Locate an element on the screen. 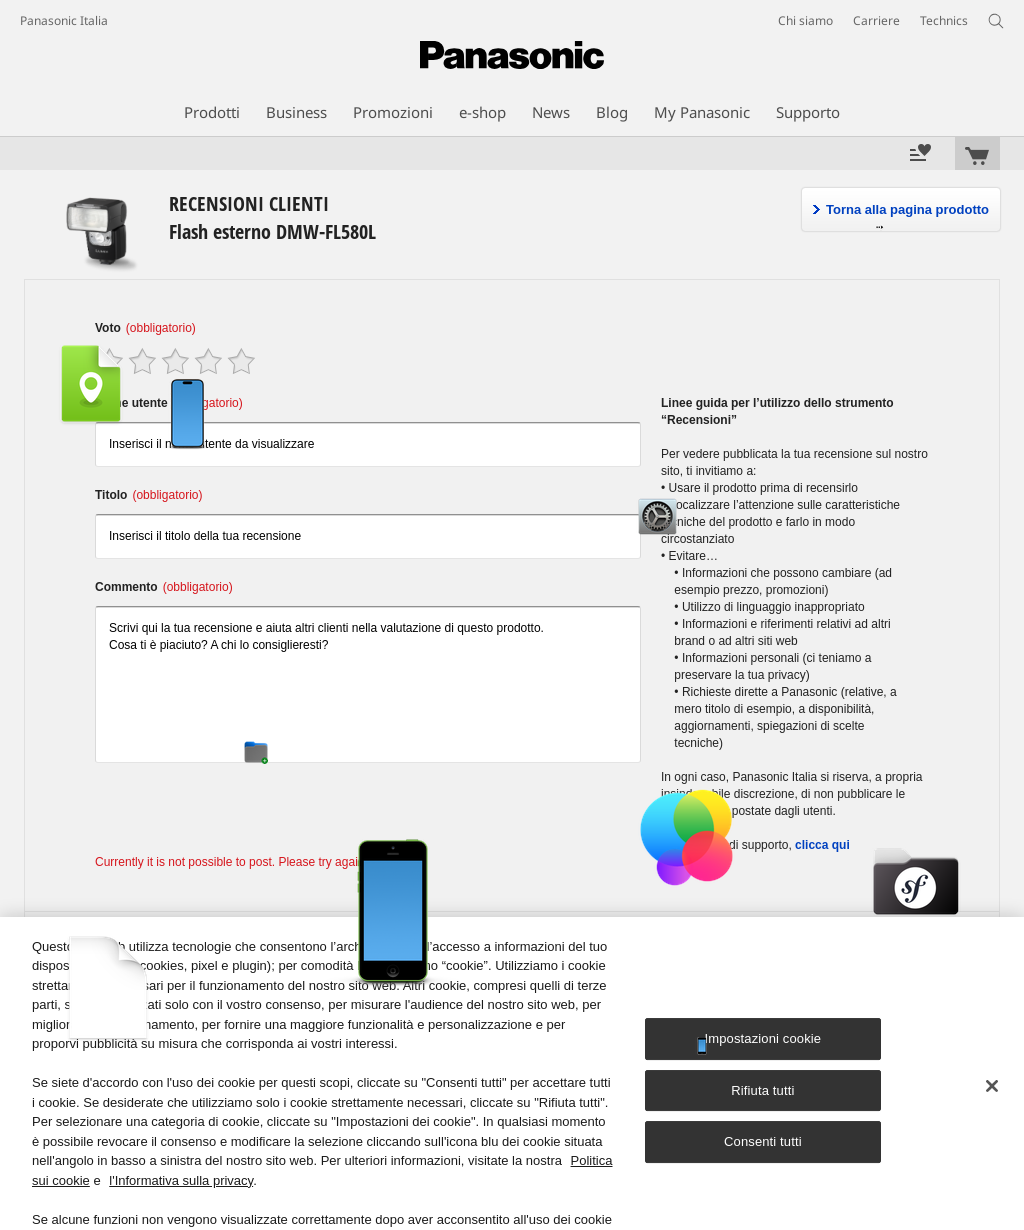  a generic file or document is located at coordinates (108, 990).